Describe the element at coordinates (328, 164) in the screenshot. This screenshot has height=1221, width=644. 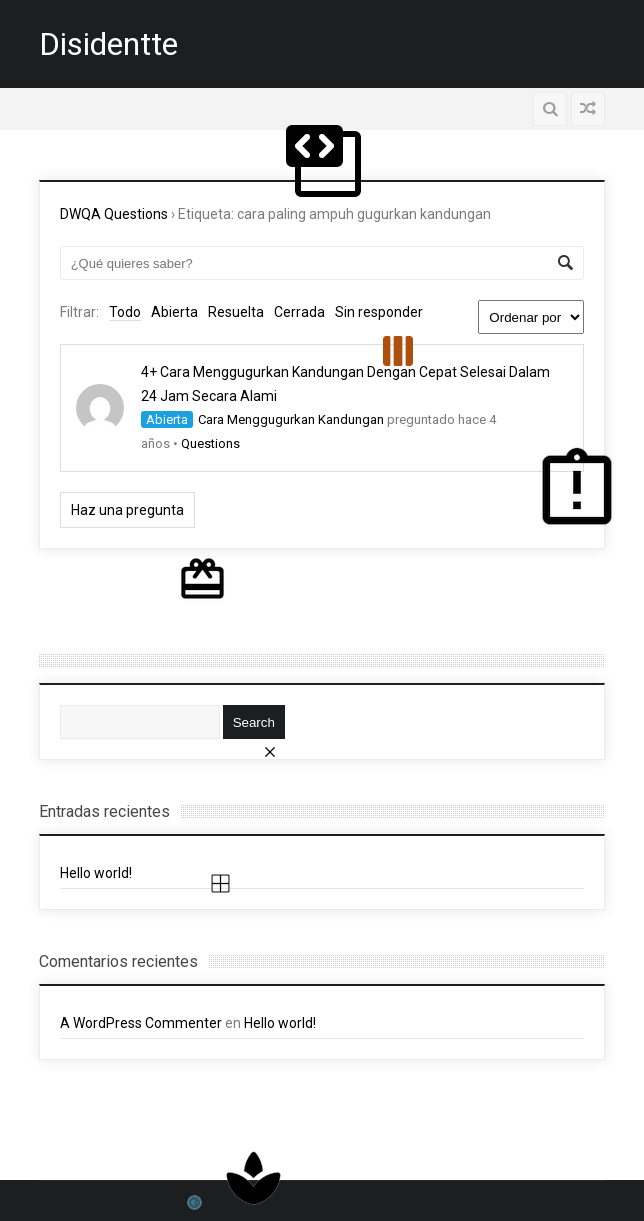
I see `insert a code block` at that location.